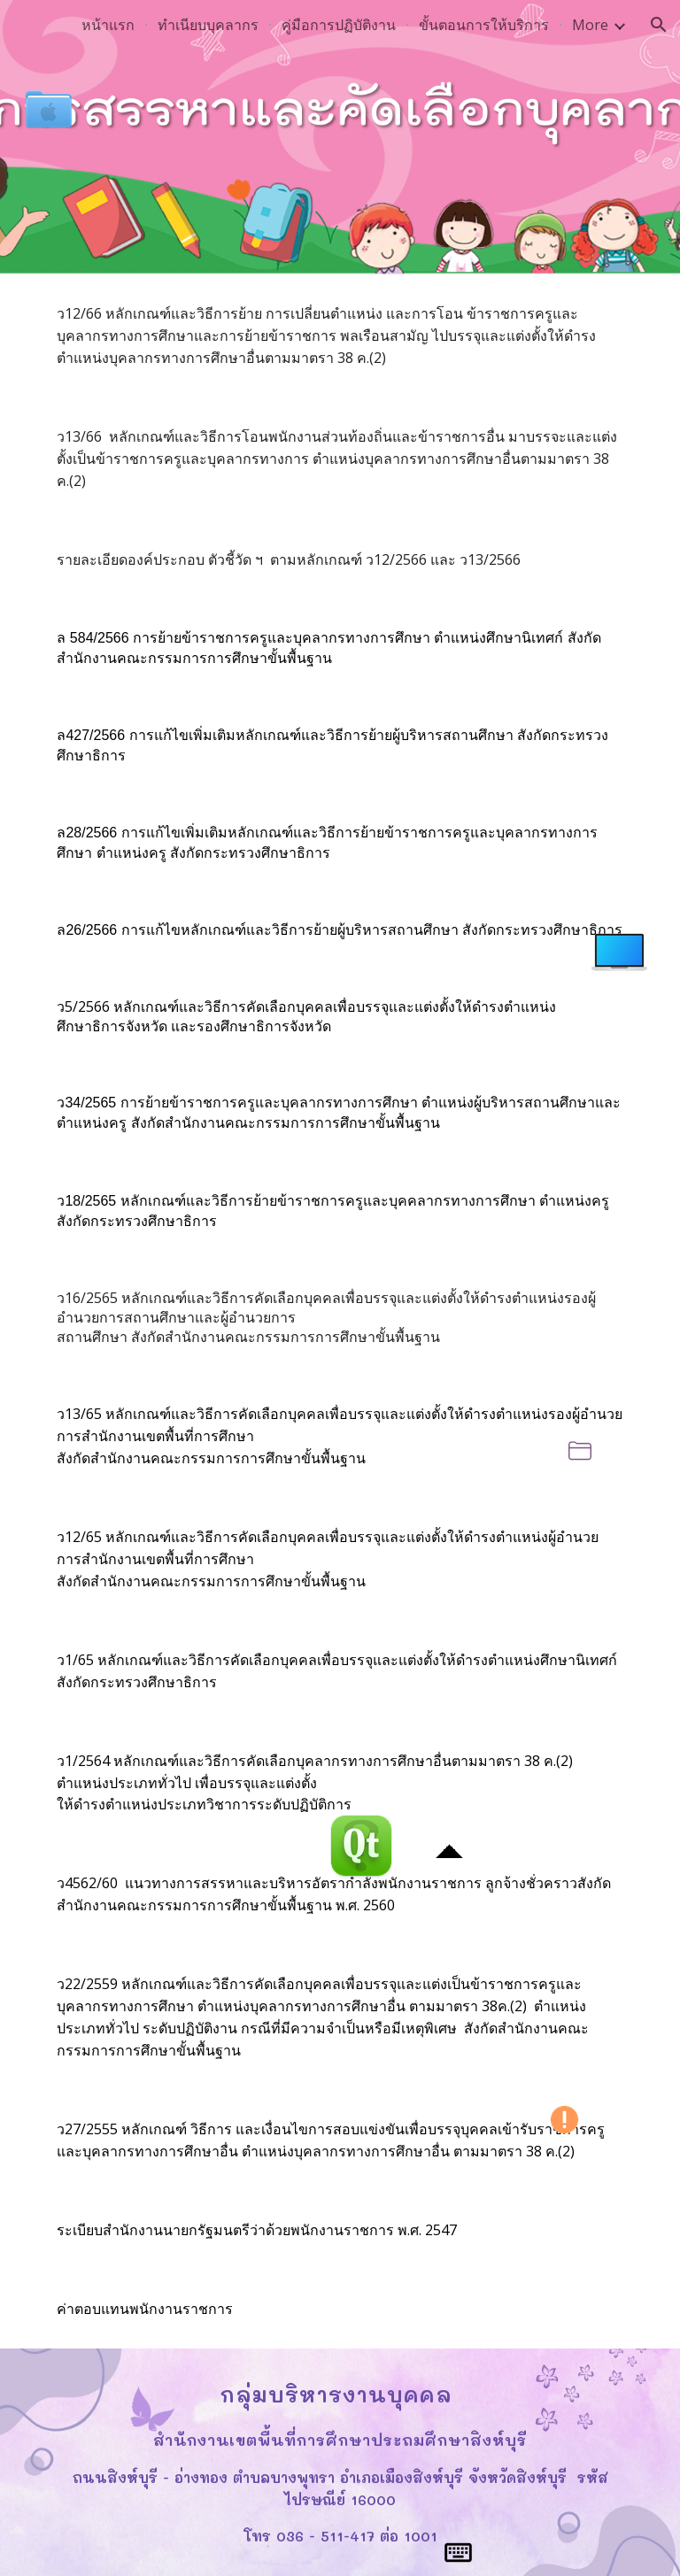 Image resolution: width=680 pixels, height=2576 pixels. I want to click on laptop or portable computer device, so click(619, 951).